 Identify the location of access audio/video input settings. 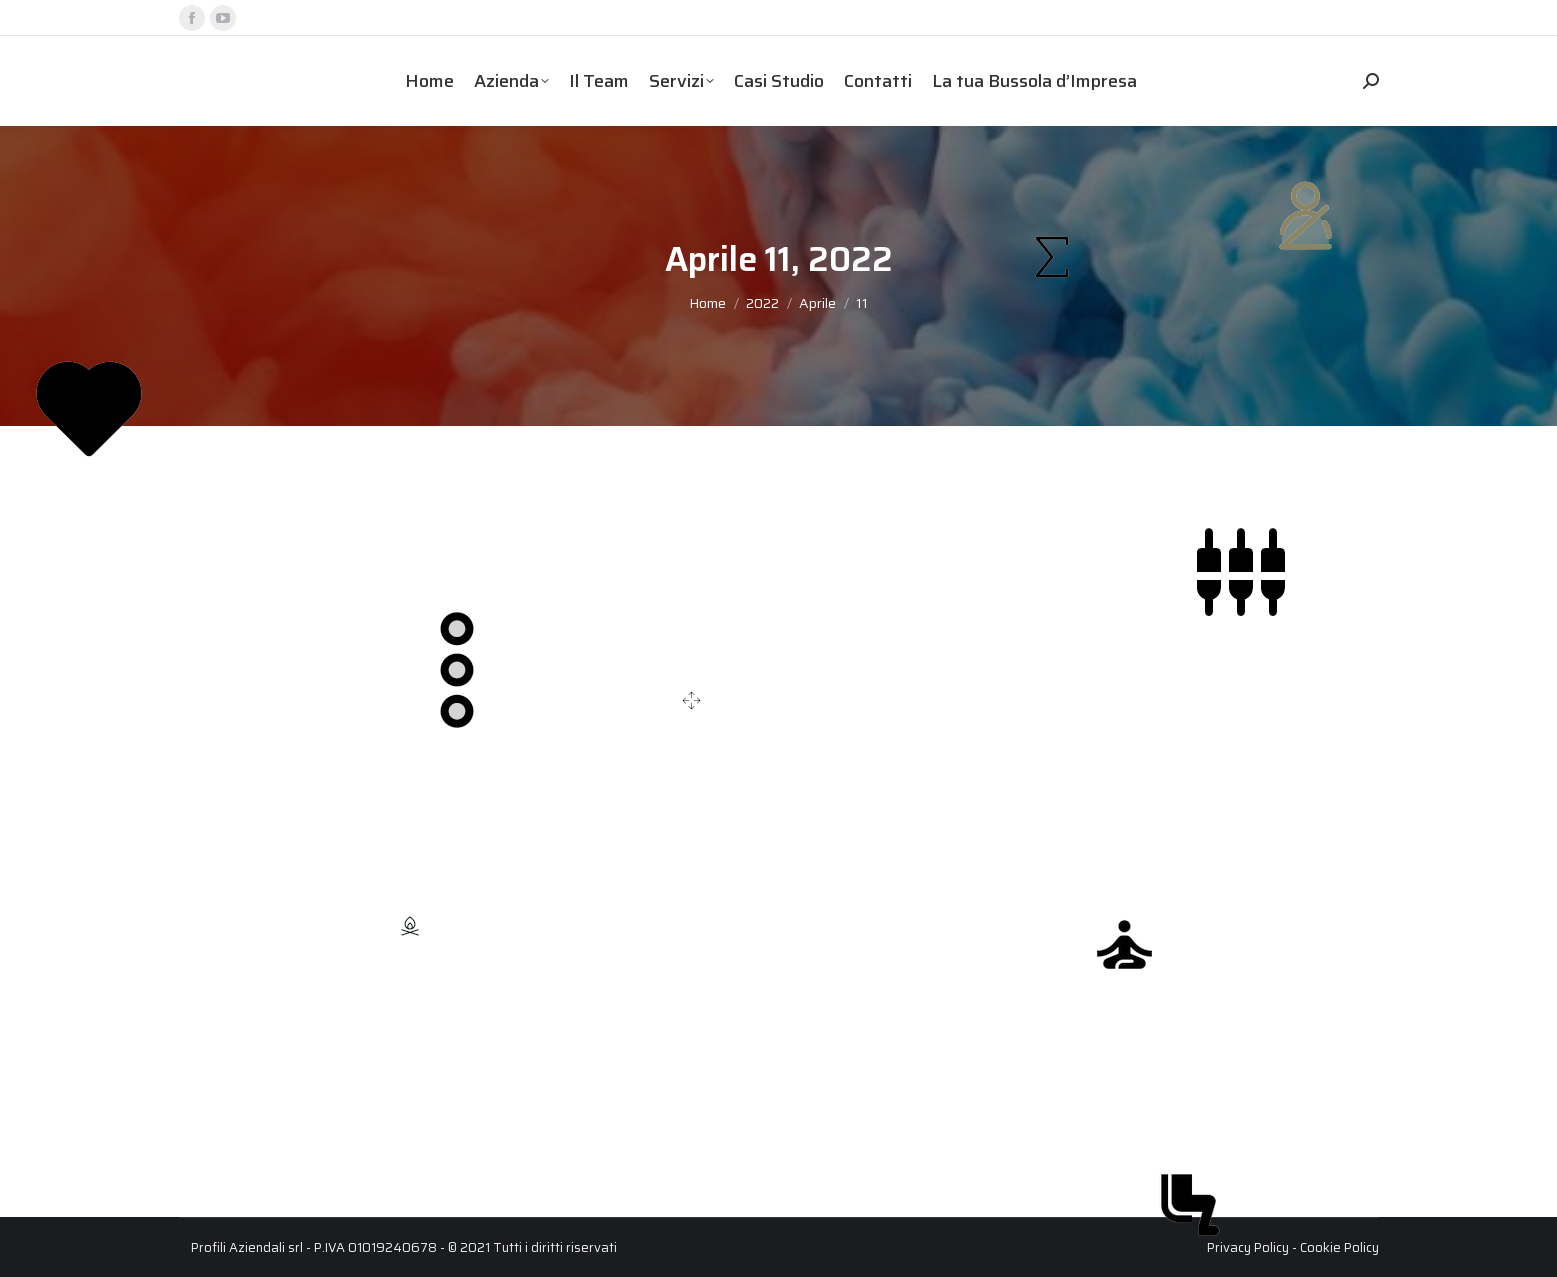
(1241, 572).